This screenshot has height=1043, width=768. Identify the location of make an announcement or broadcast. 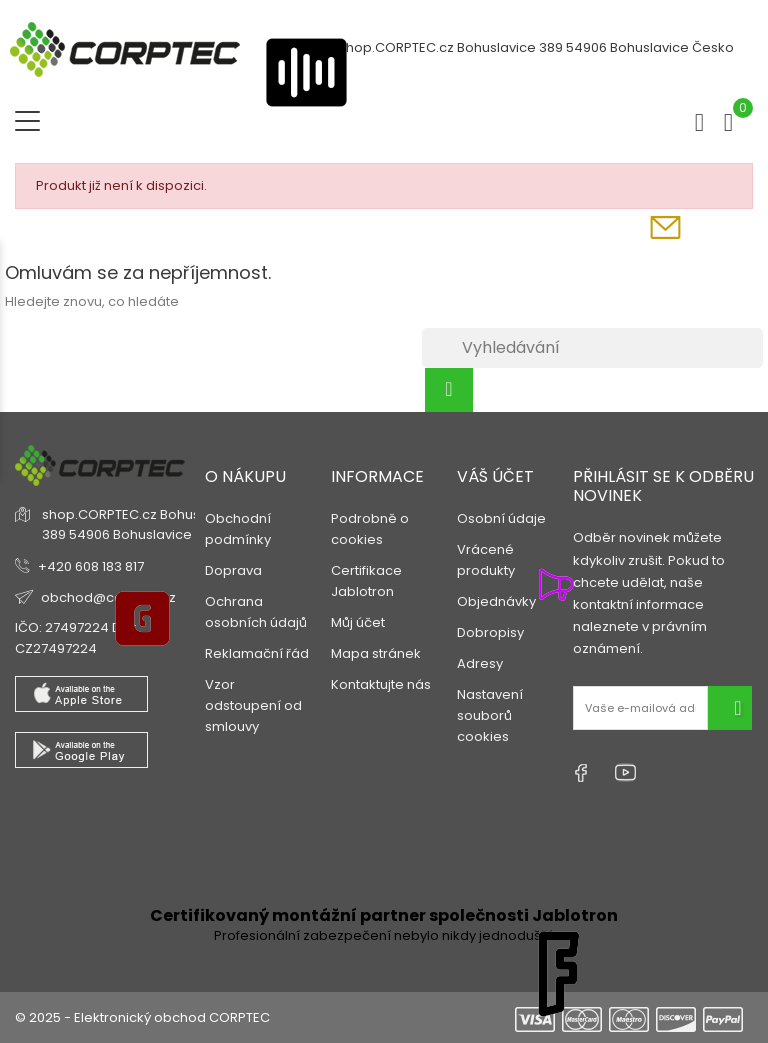
(554, 585).